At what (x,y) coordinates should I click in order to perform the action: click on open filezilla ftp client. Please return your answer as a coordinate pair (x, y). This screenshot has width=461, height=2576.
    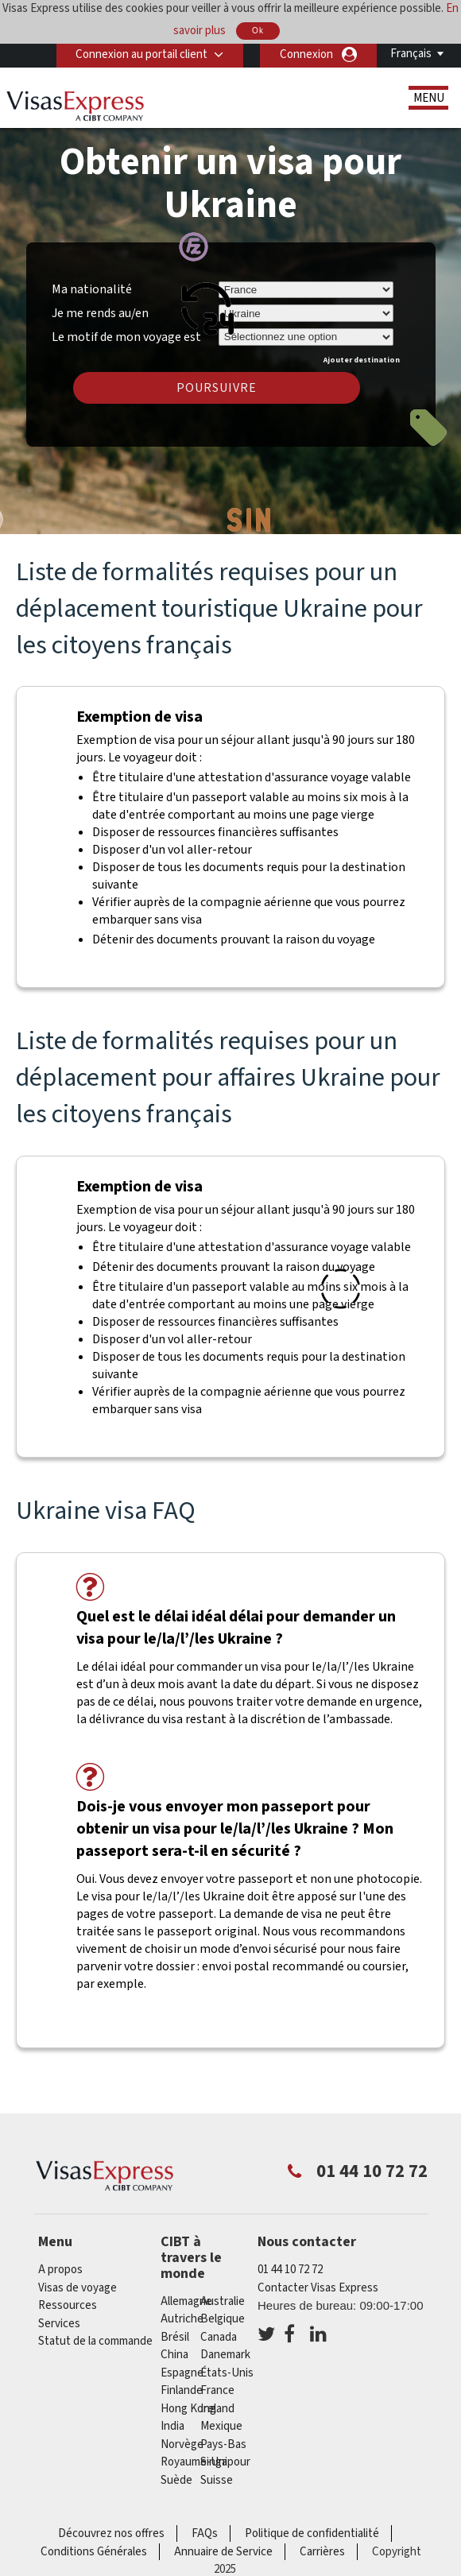
    Looking at the image, I should click on (193, 246).